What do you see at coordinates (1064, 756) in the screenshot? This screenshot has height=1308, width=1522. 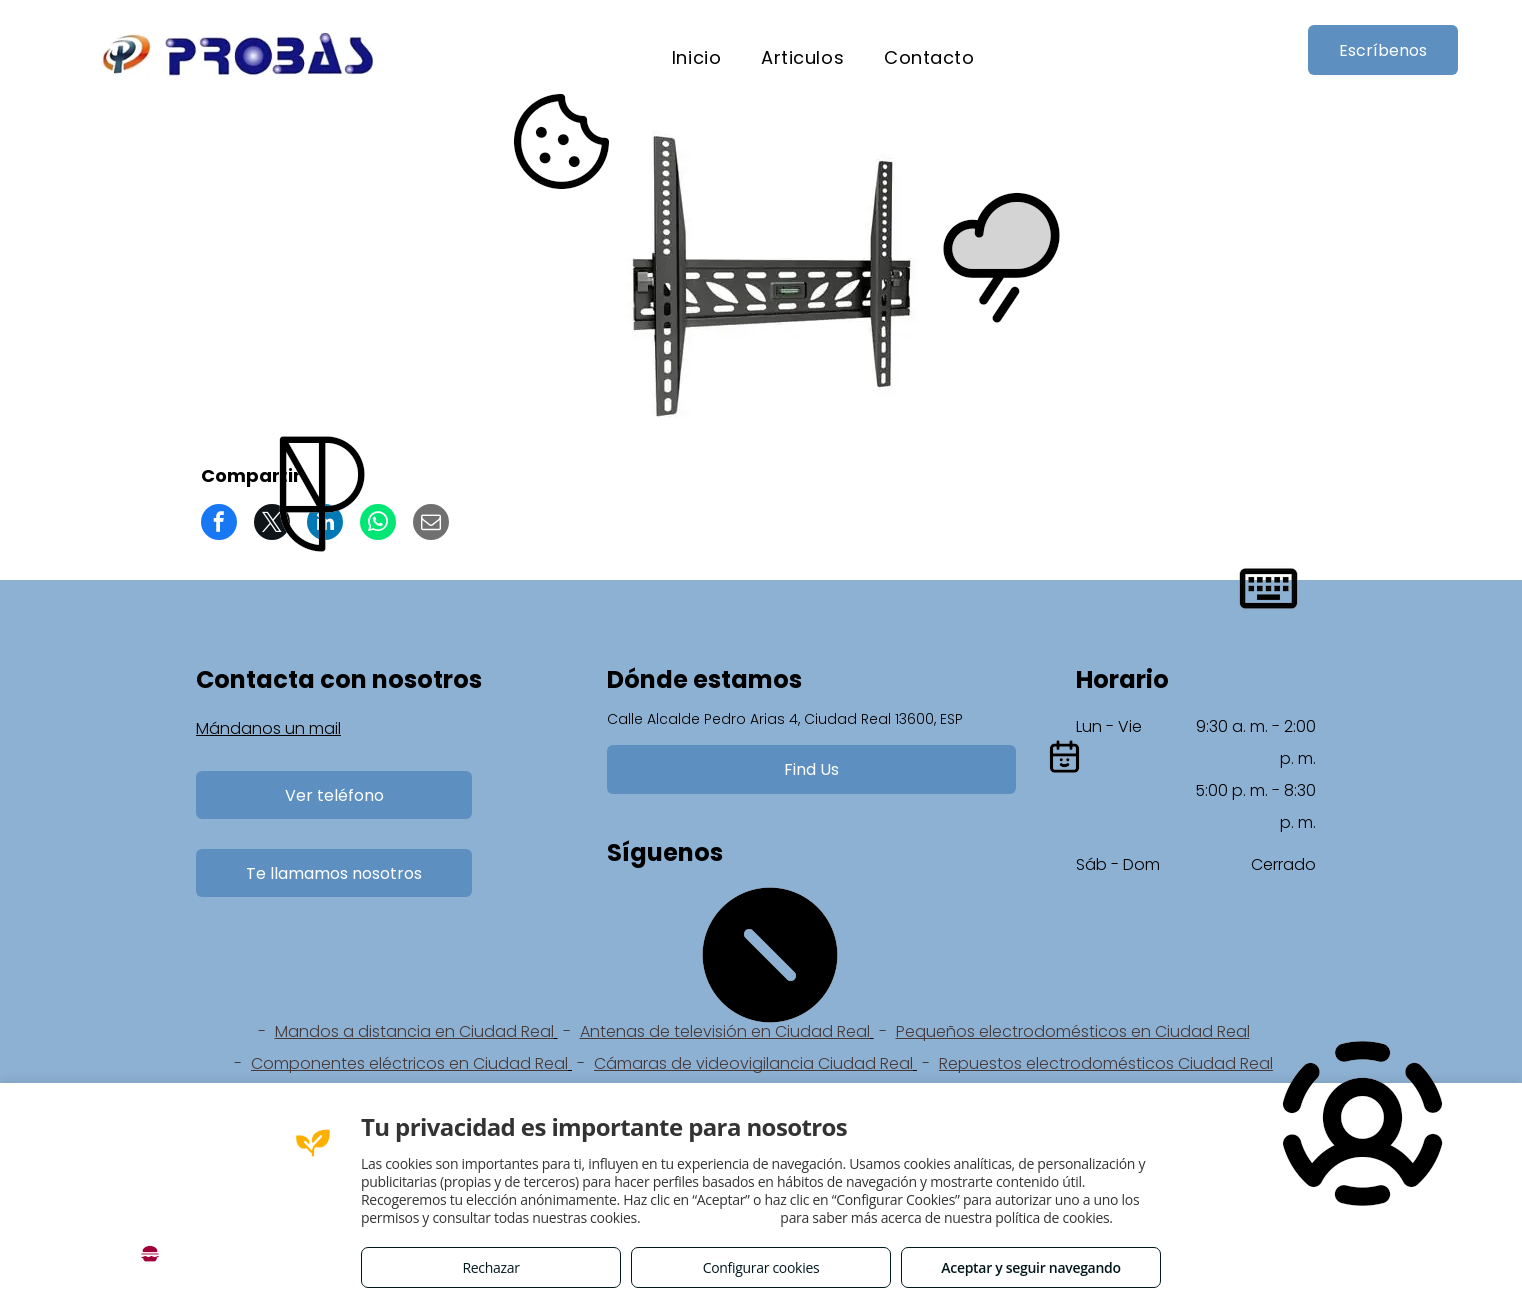 I see `view upcoming fun events or celebrations` at bounding box center [1064, 756].